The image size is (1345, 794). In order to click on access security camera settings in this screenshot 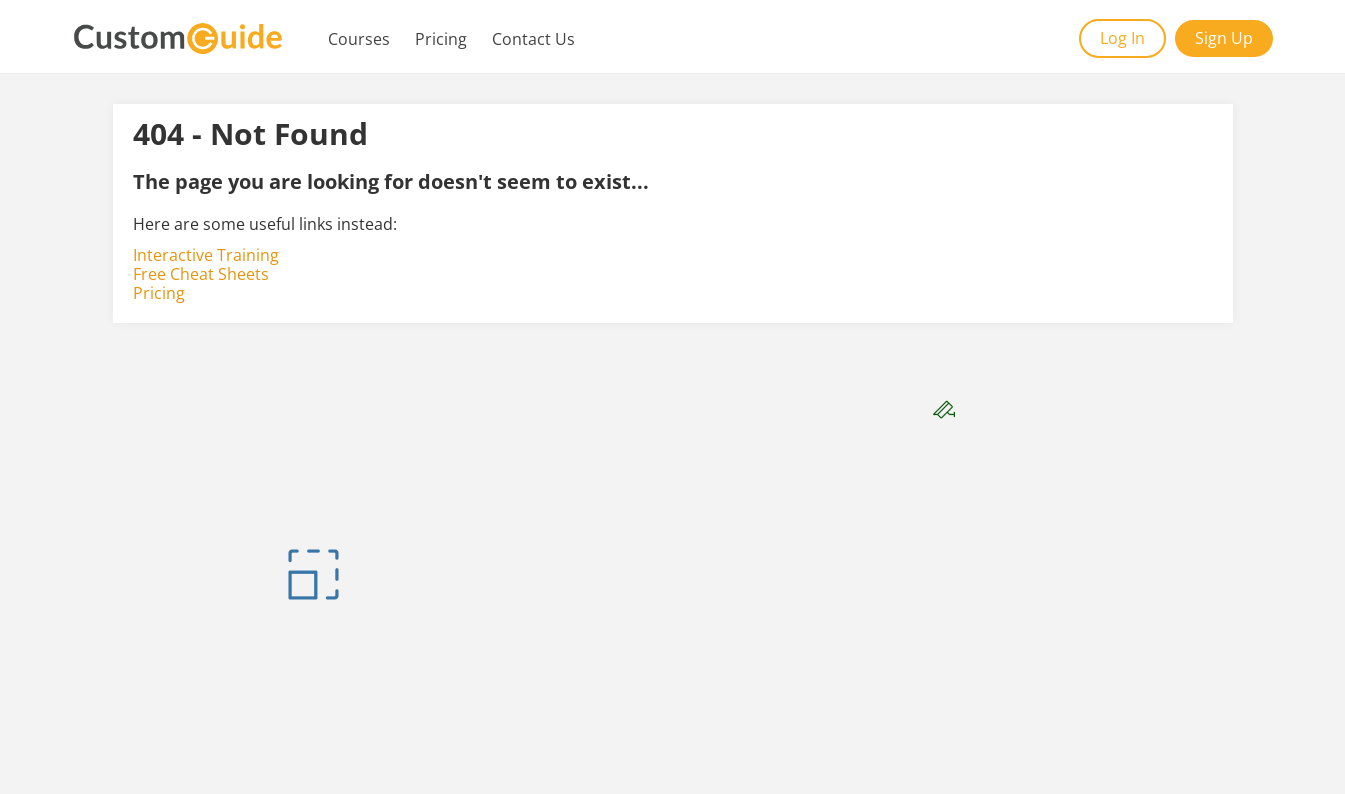, I will do `click(944, 411)`.